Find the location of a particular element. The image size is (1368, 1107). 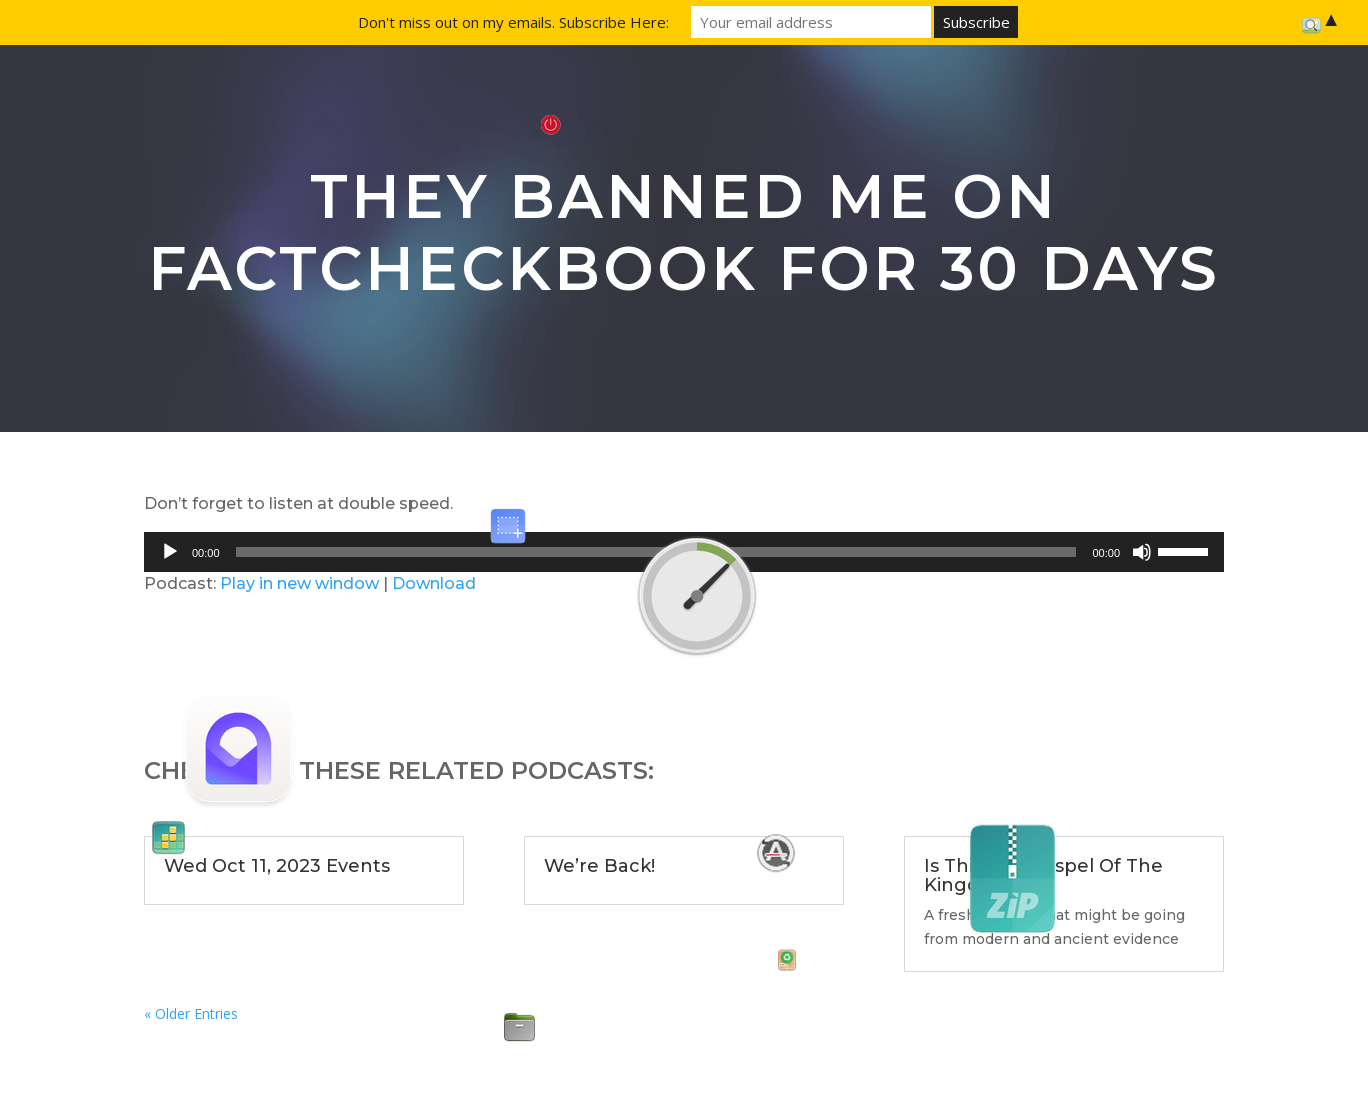

a compressed zip file is located at coordinates (1012, 878).